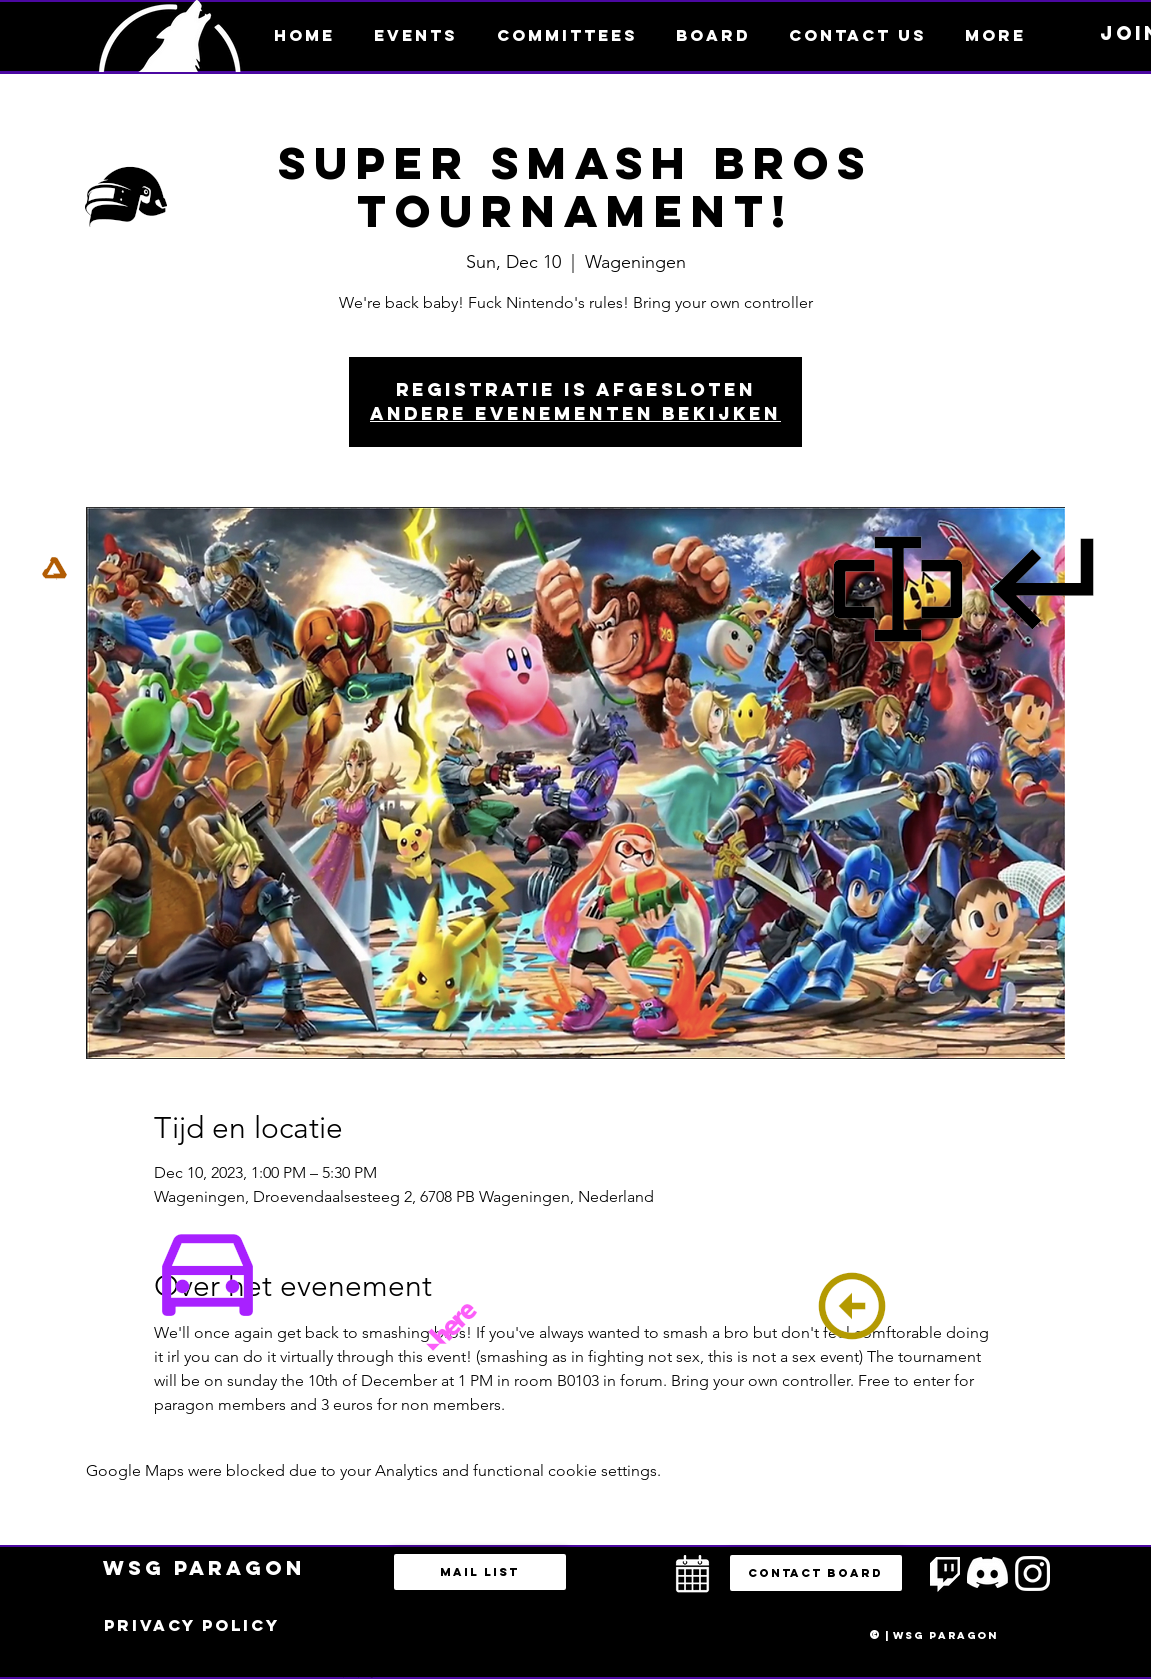  What do you see at coordinates (852, 1306) in the screenshot?
I see `go back to the previous screen` at bounding box center [852, 1306].